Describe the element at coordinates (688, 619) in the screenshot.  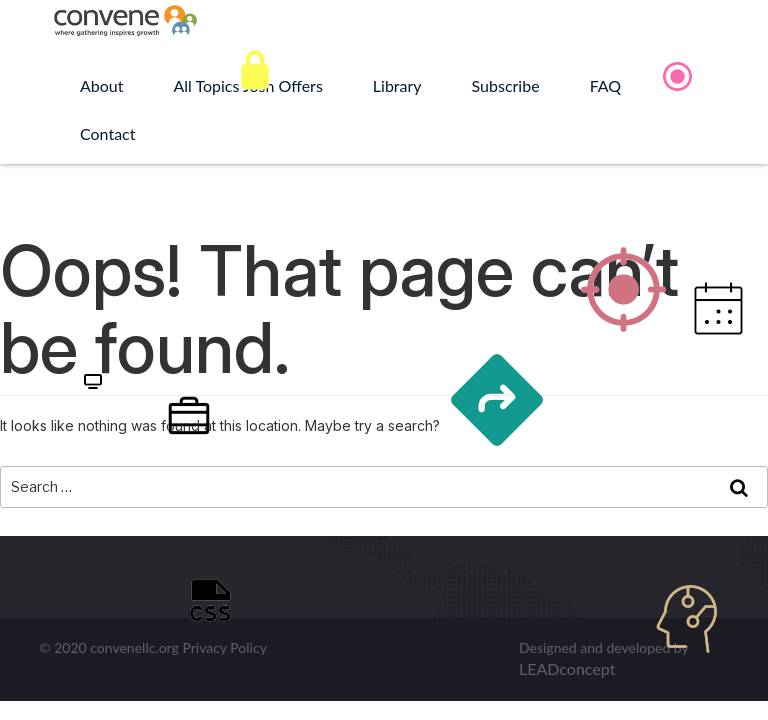
I see `access AI or machine learning features` at that location.